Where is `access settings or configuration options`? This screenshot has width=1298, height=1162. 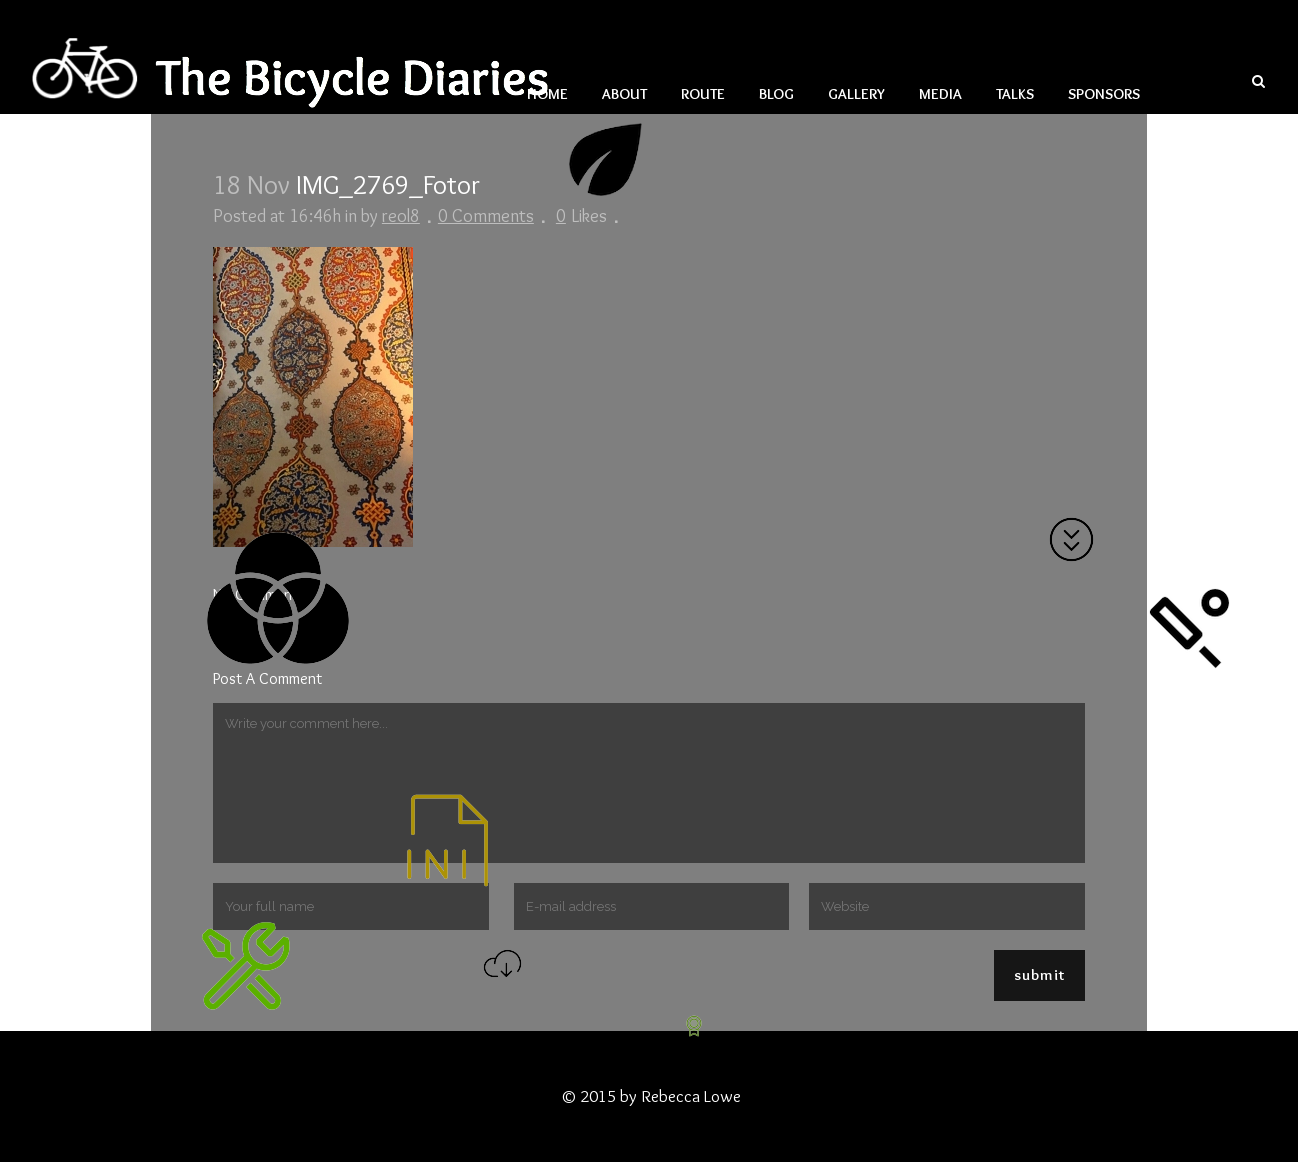
access settings or configuration options is located at coordinates (246, 966).